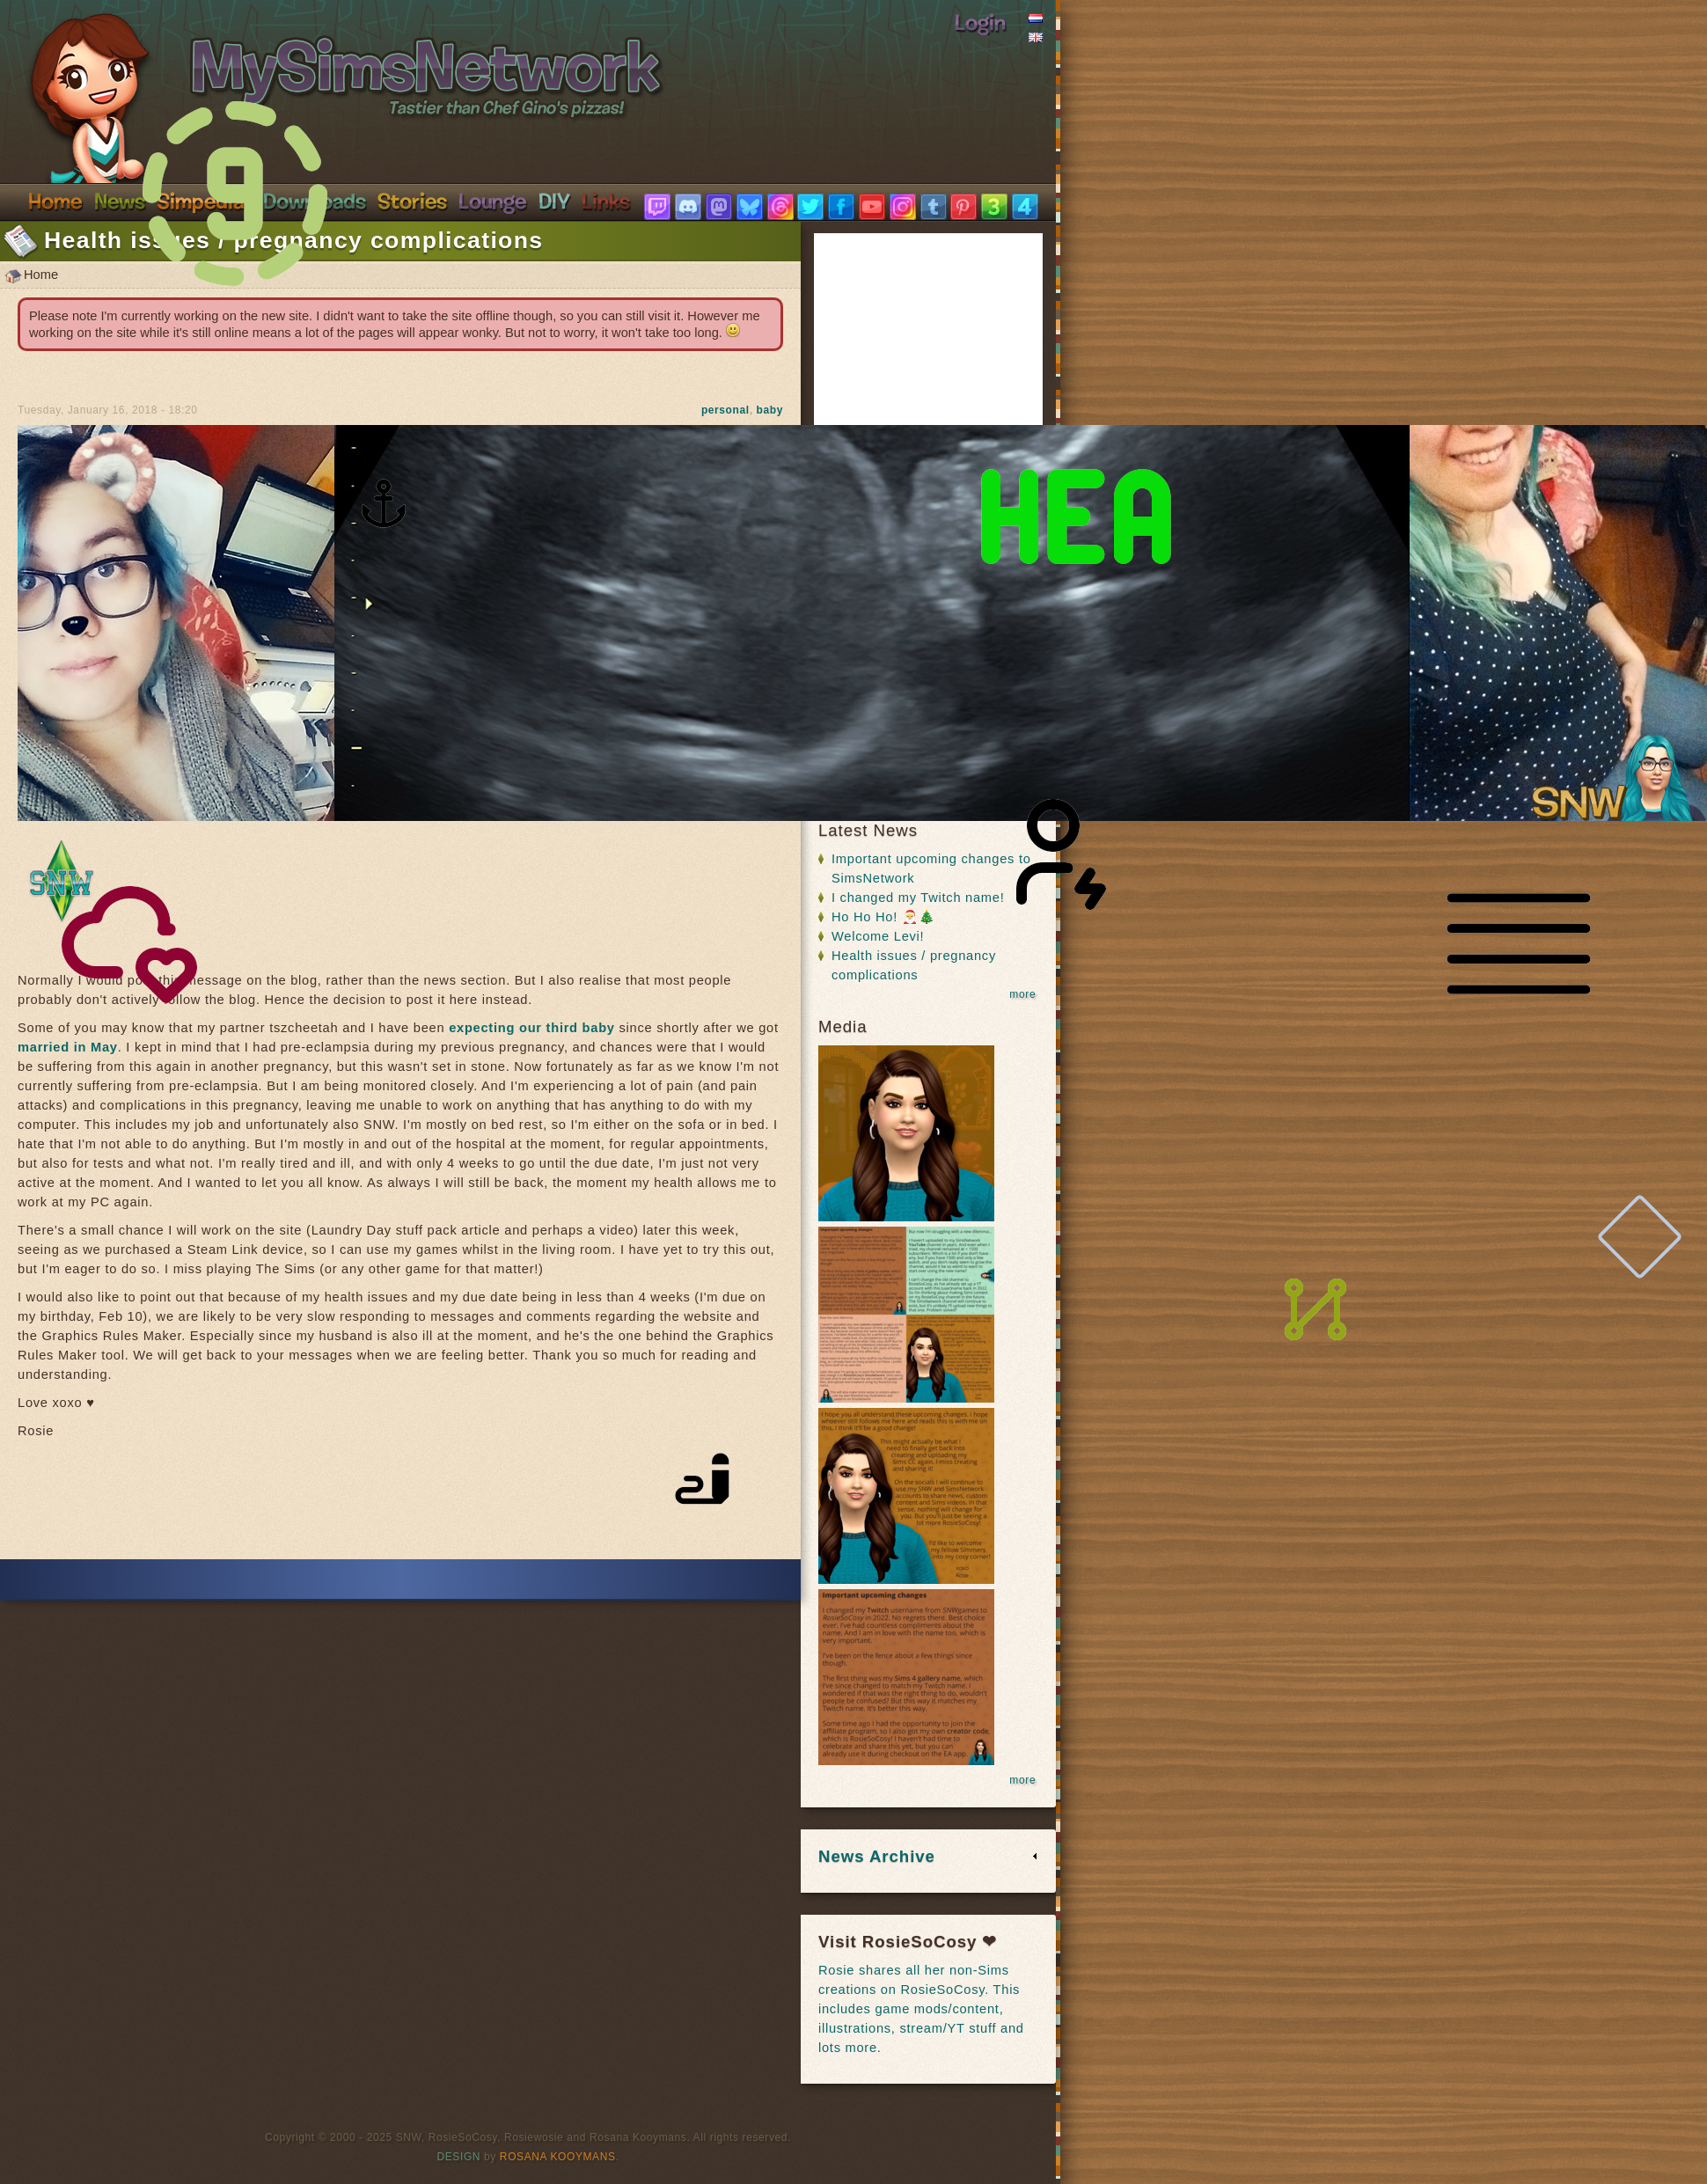  What do you see at coordinates (1519, 947) in the screenshot?
I see `justify text alignment` at bounding box center [1519, 947].